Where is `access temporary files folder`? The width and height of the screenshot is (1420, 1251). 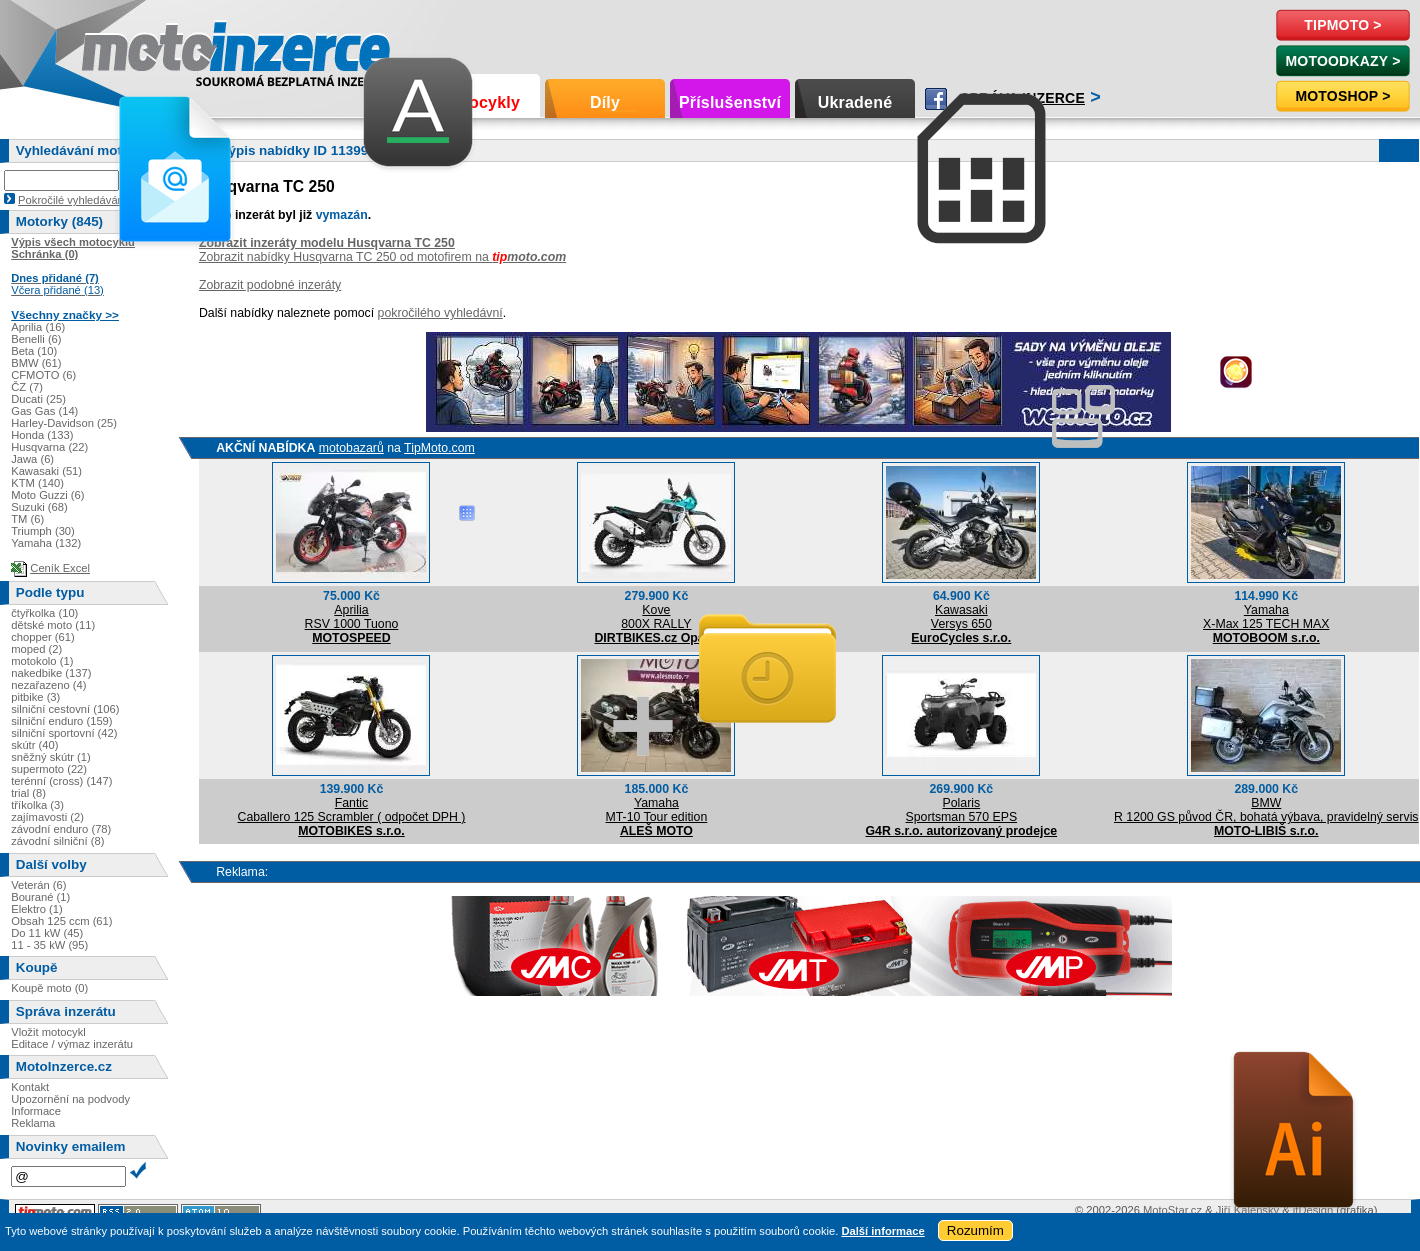
access temporary files folder is located at coordinates (767, 668).